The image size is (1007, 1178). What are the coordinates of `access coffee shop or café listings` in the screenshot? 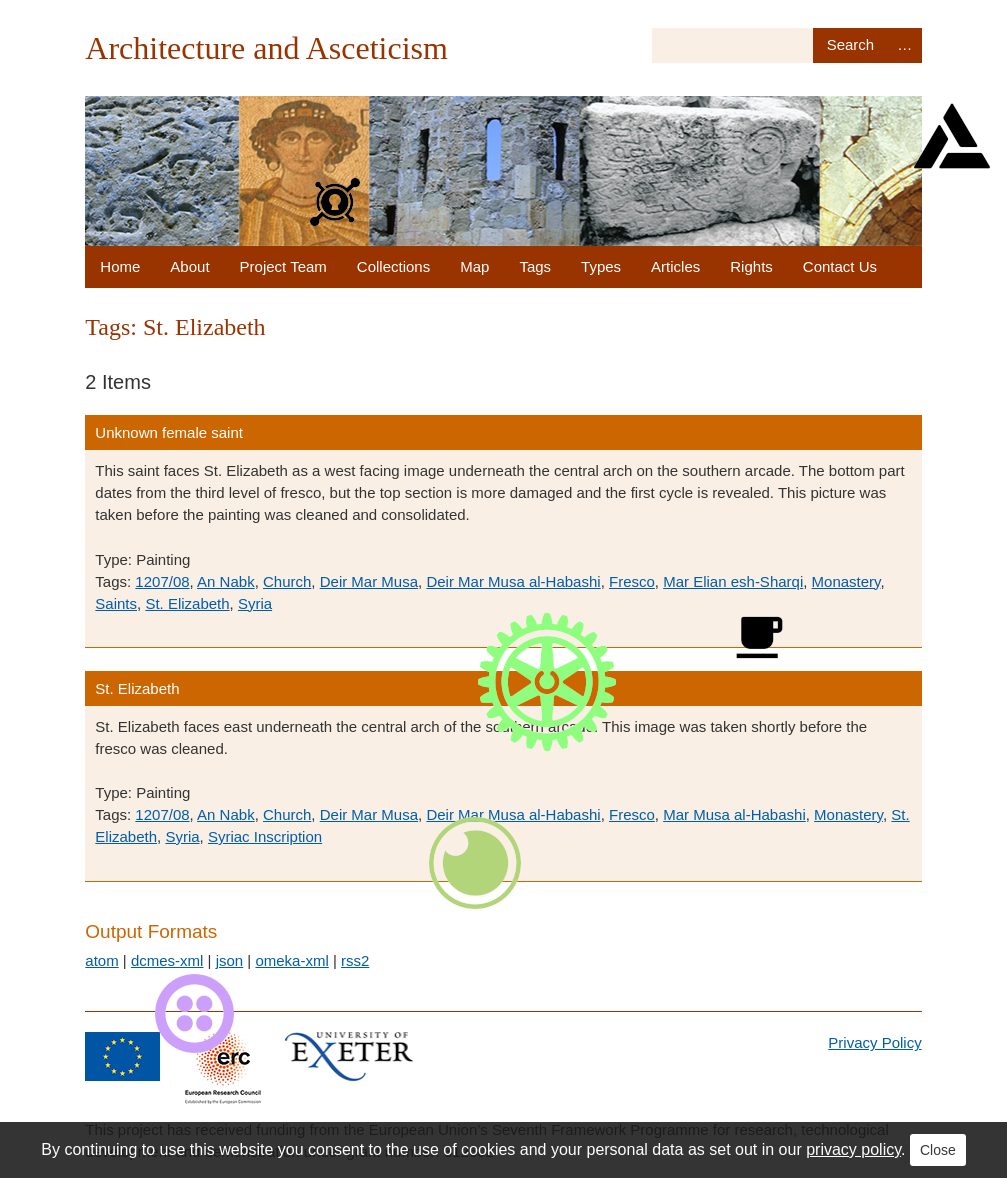 It's located at (759, 637).